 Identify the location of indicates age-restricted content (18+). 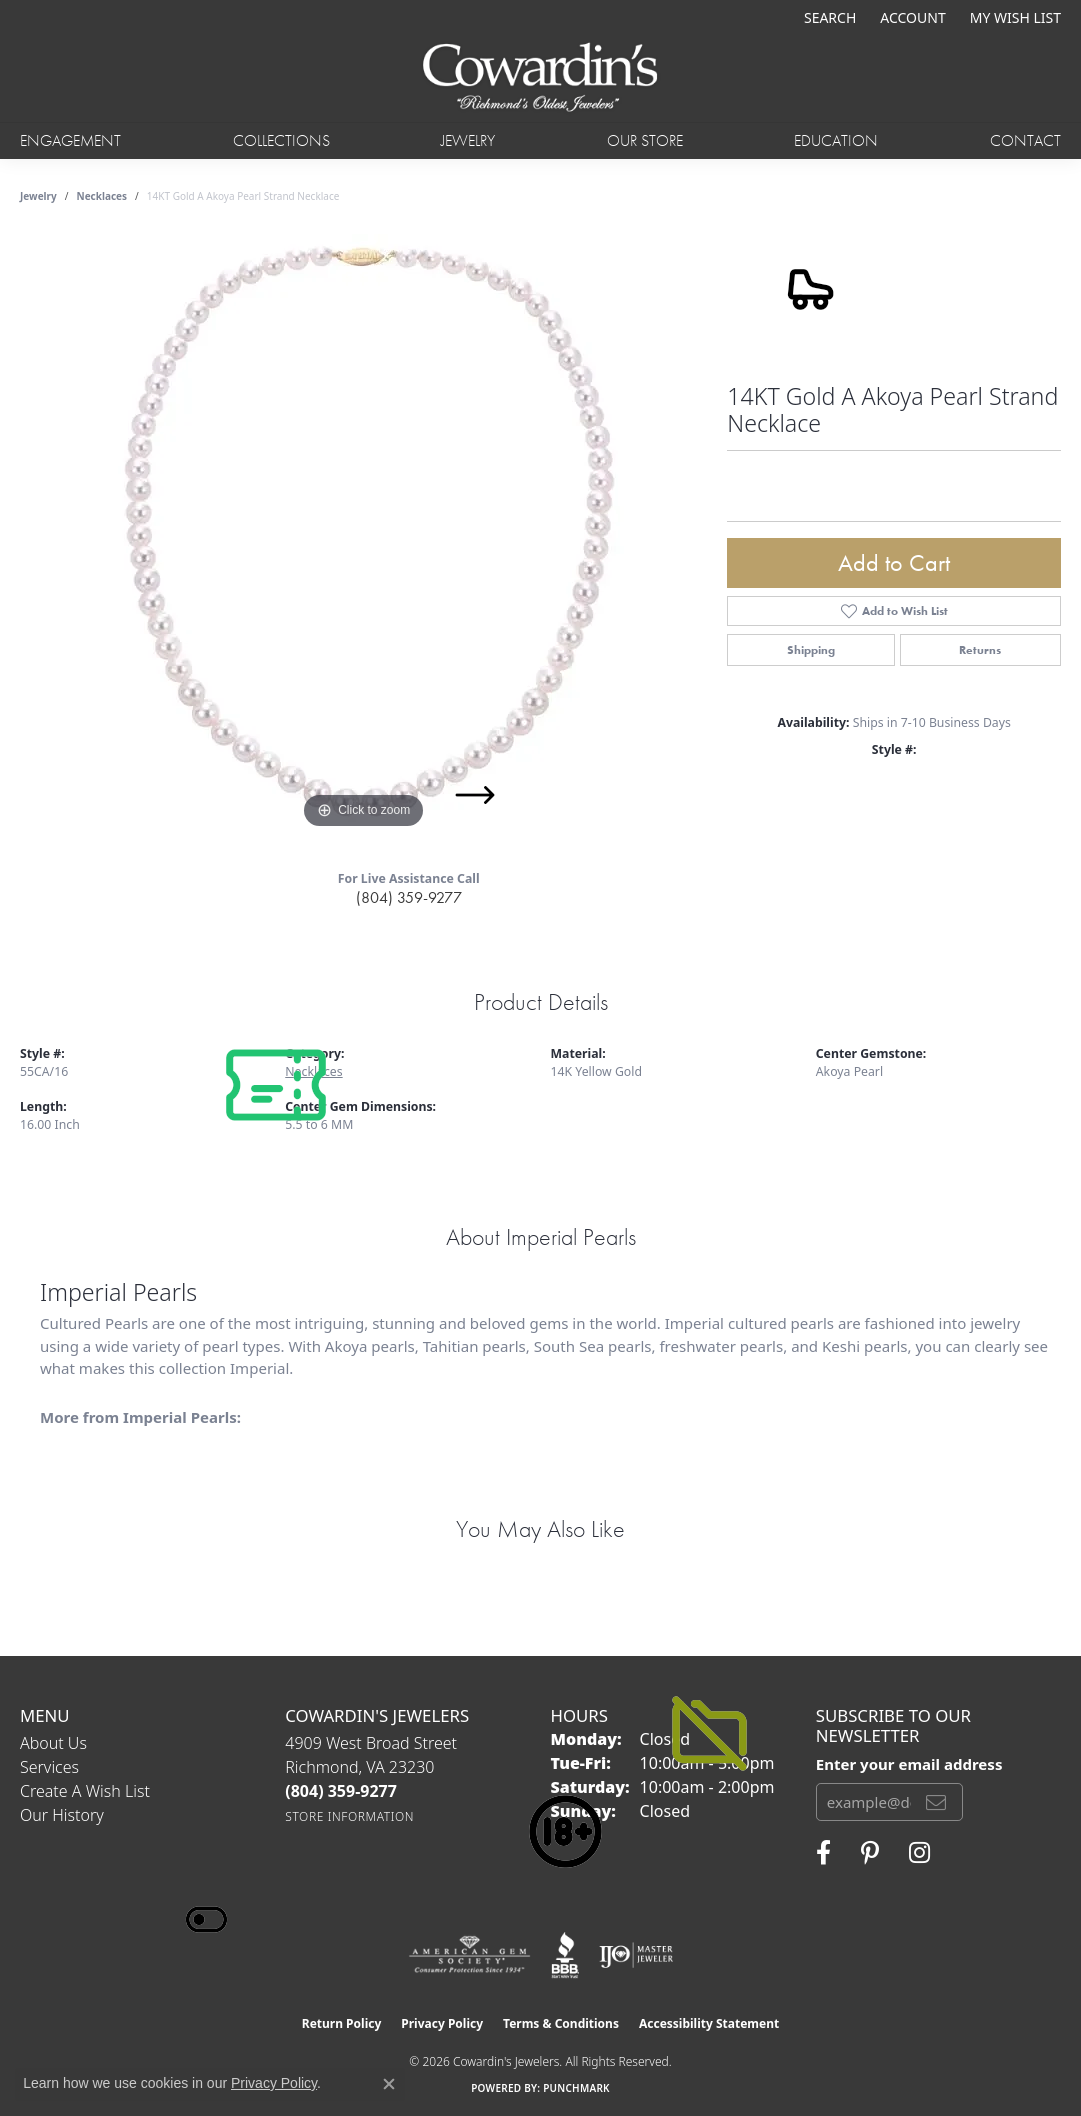
(565, 1831).